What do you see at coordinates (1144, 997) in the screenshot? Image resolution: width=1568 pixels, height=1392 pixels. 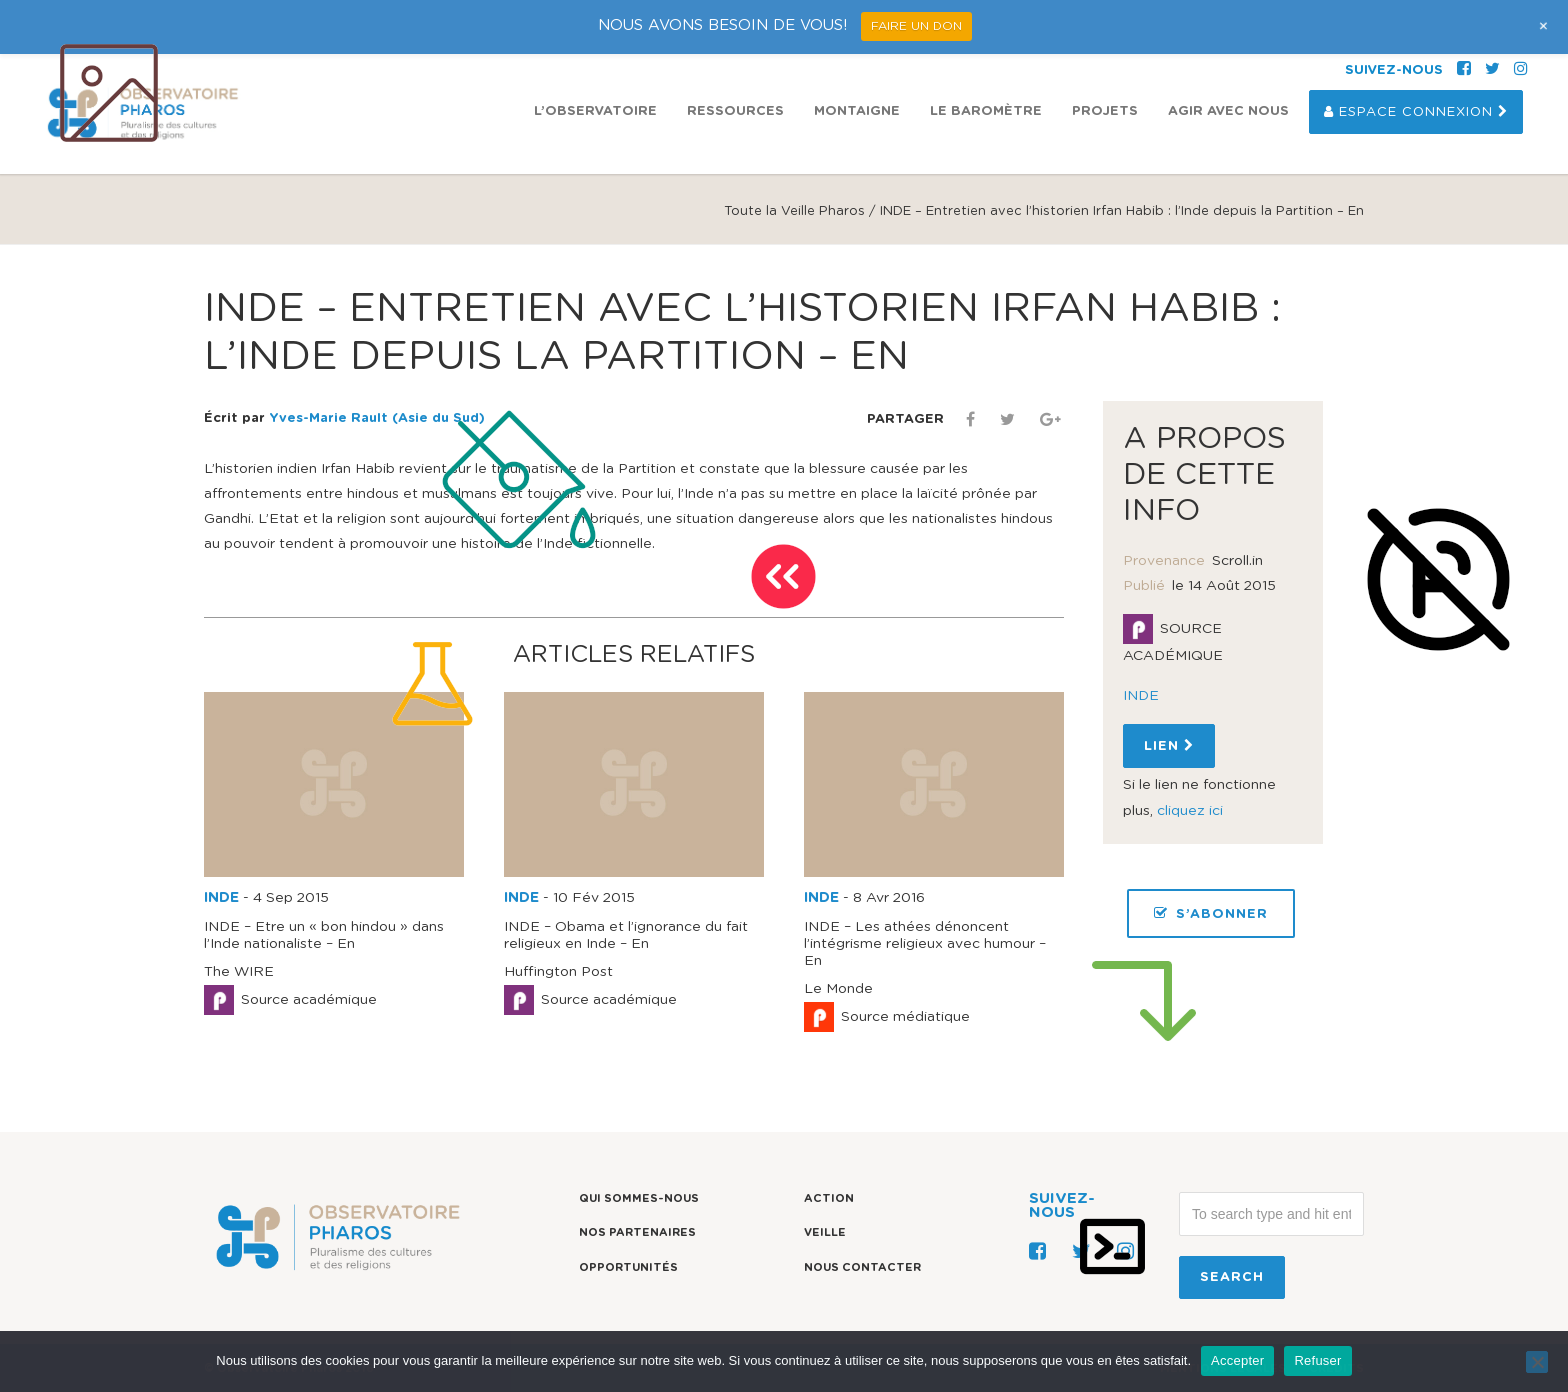 I see `move item right then down` at bounding box center [1144, 997].